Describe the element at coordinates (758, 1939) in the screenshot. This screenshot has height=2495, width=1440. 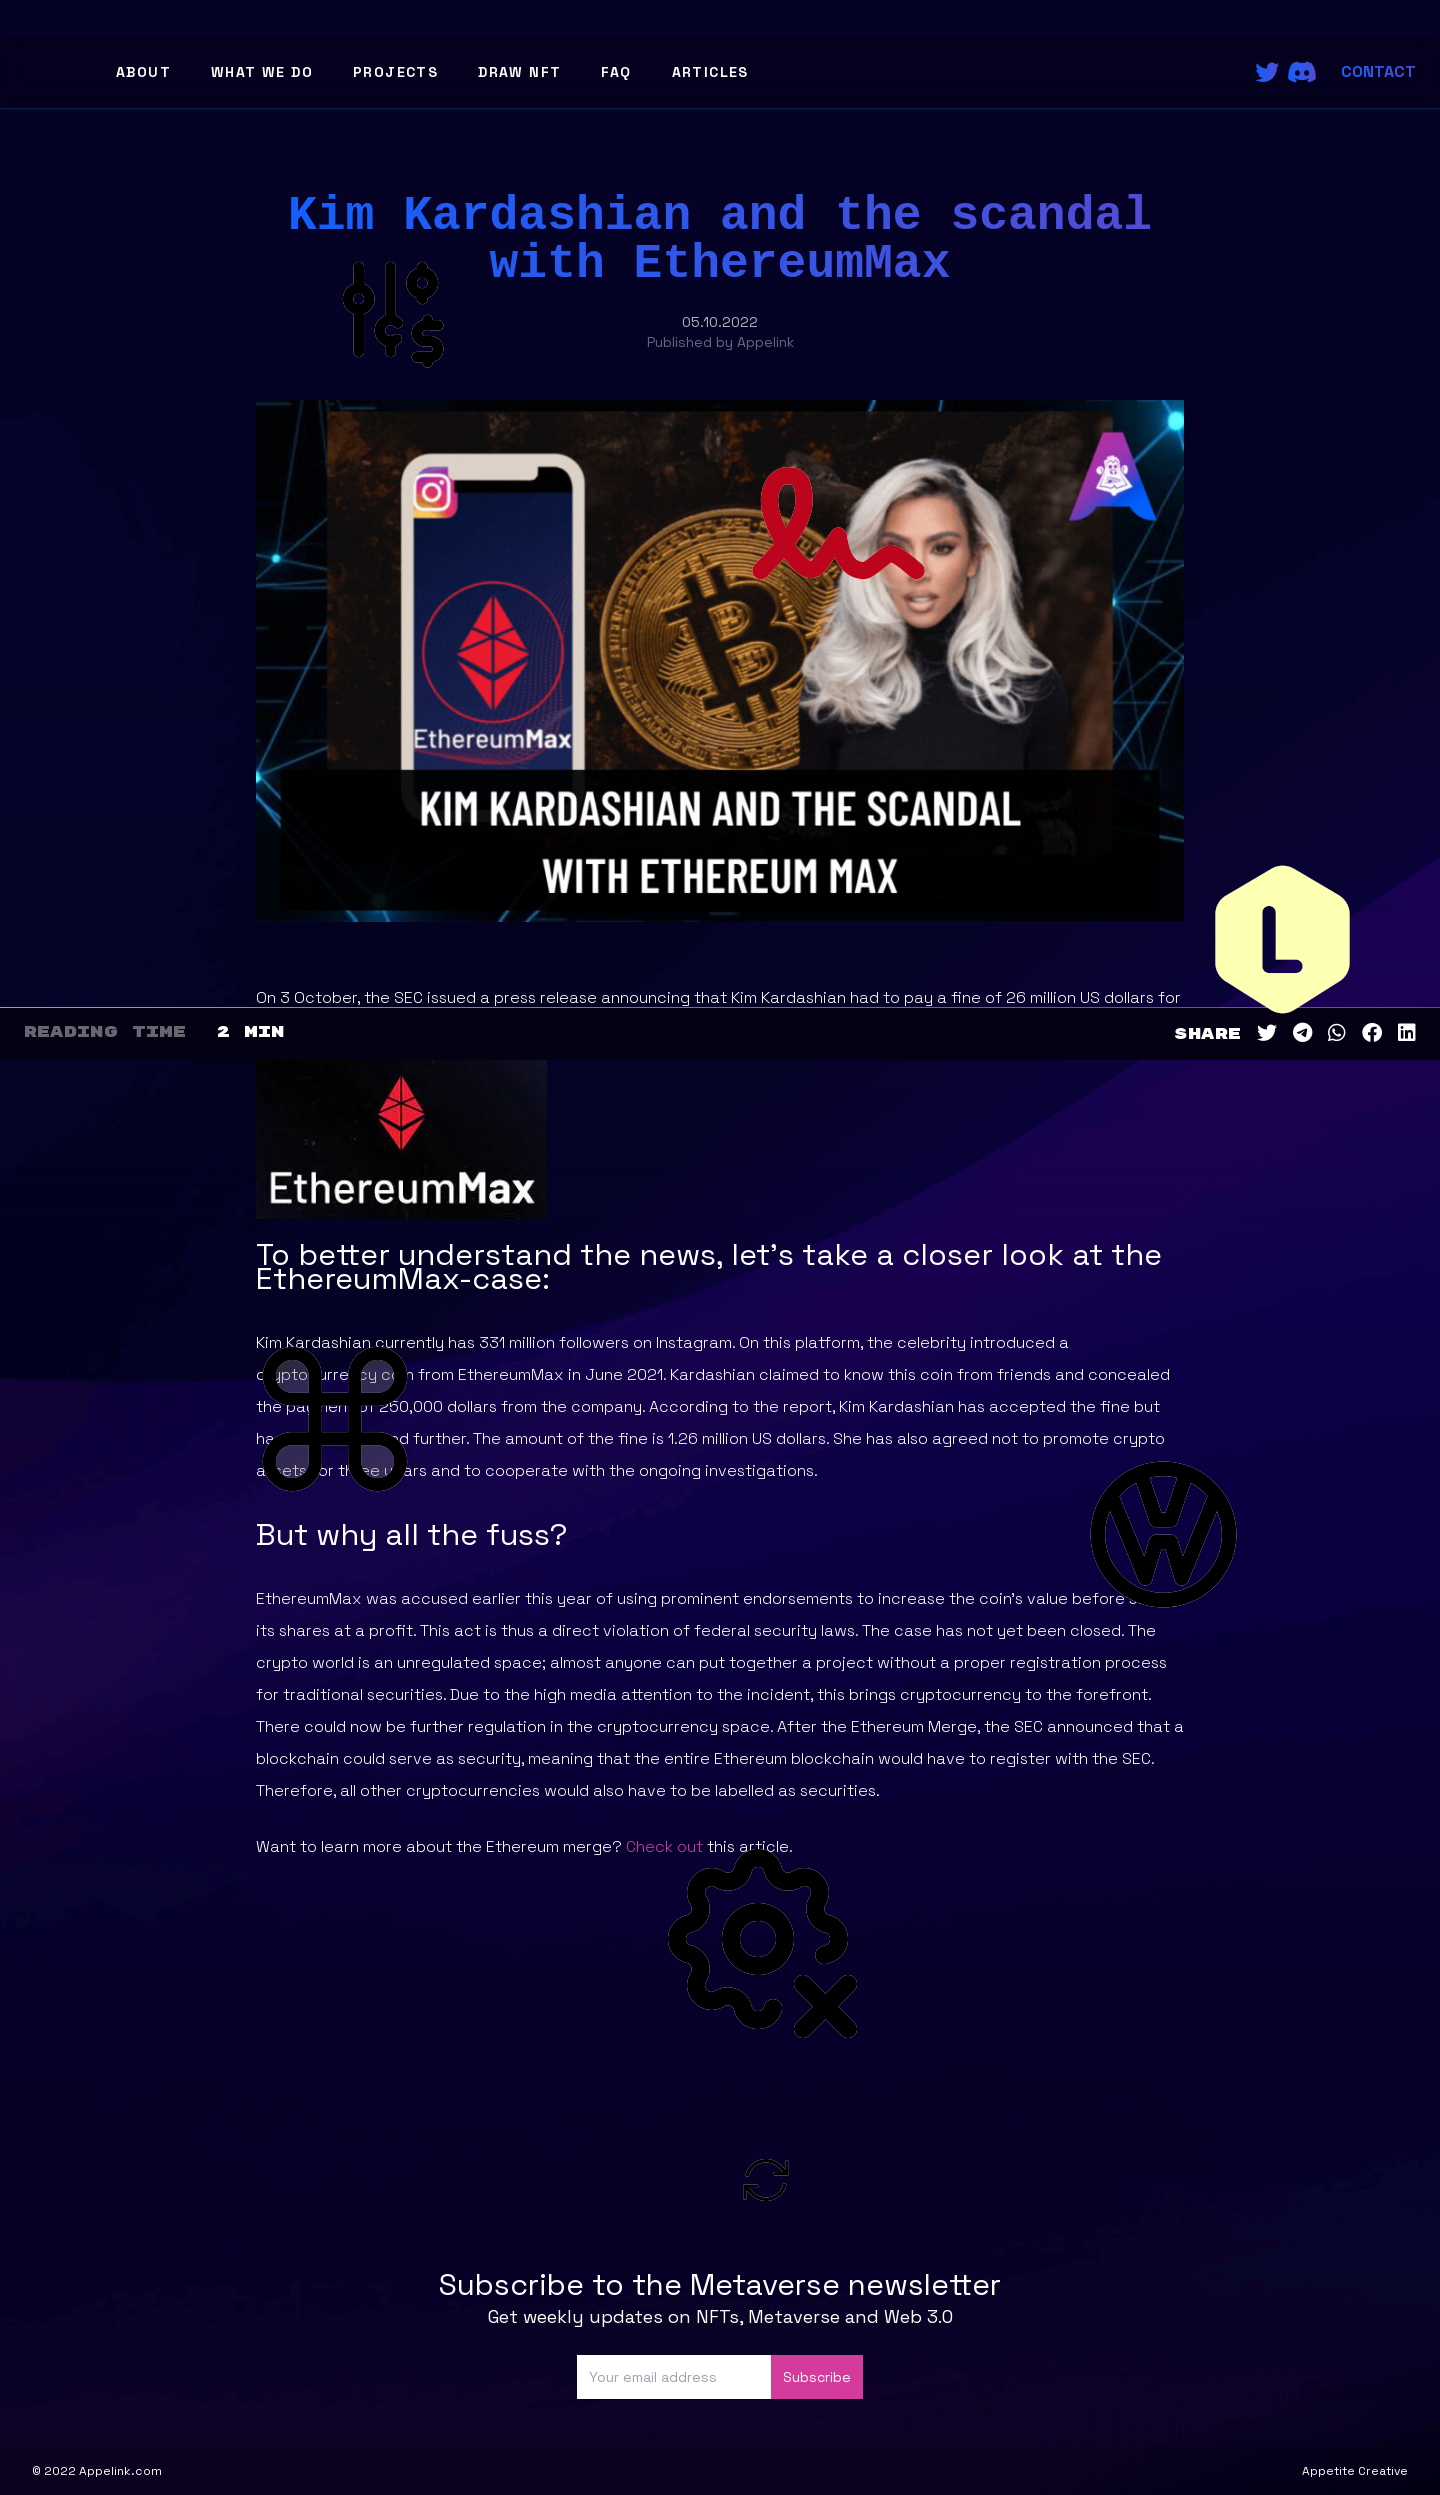
I see `remove or delete a settings configuration` at that location.